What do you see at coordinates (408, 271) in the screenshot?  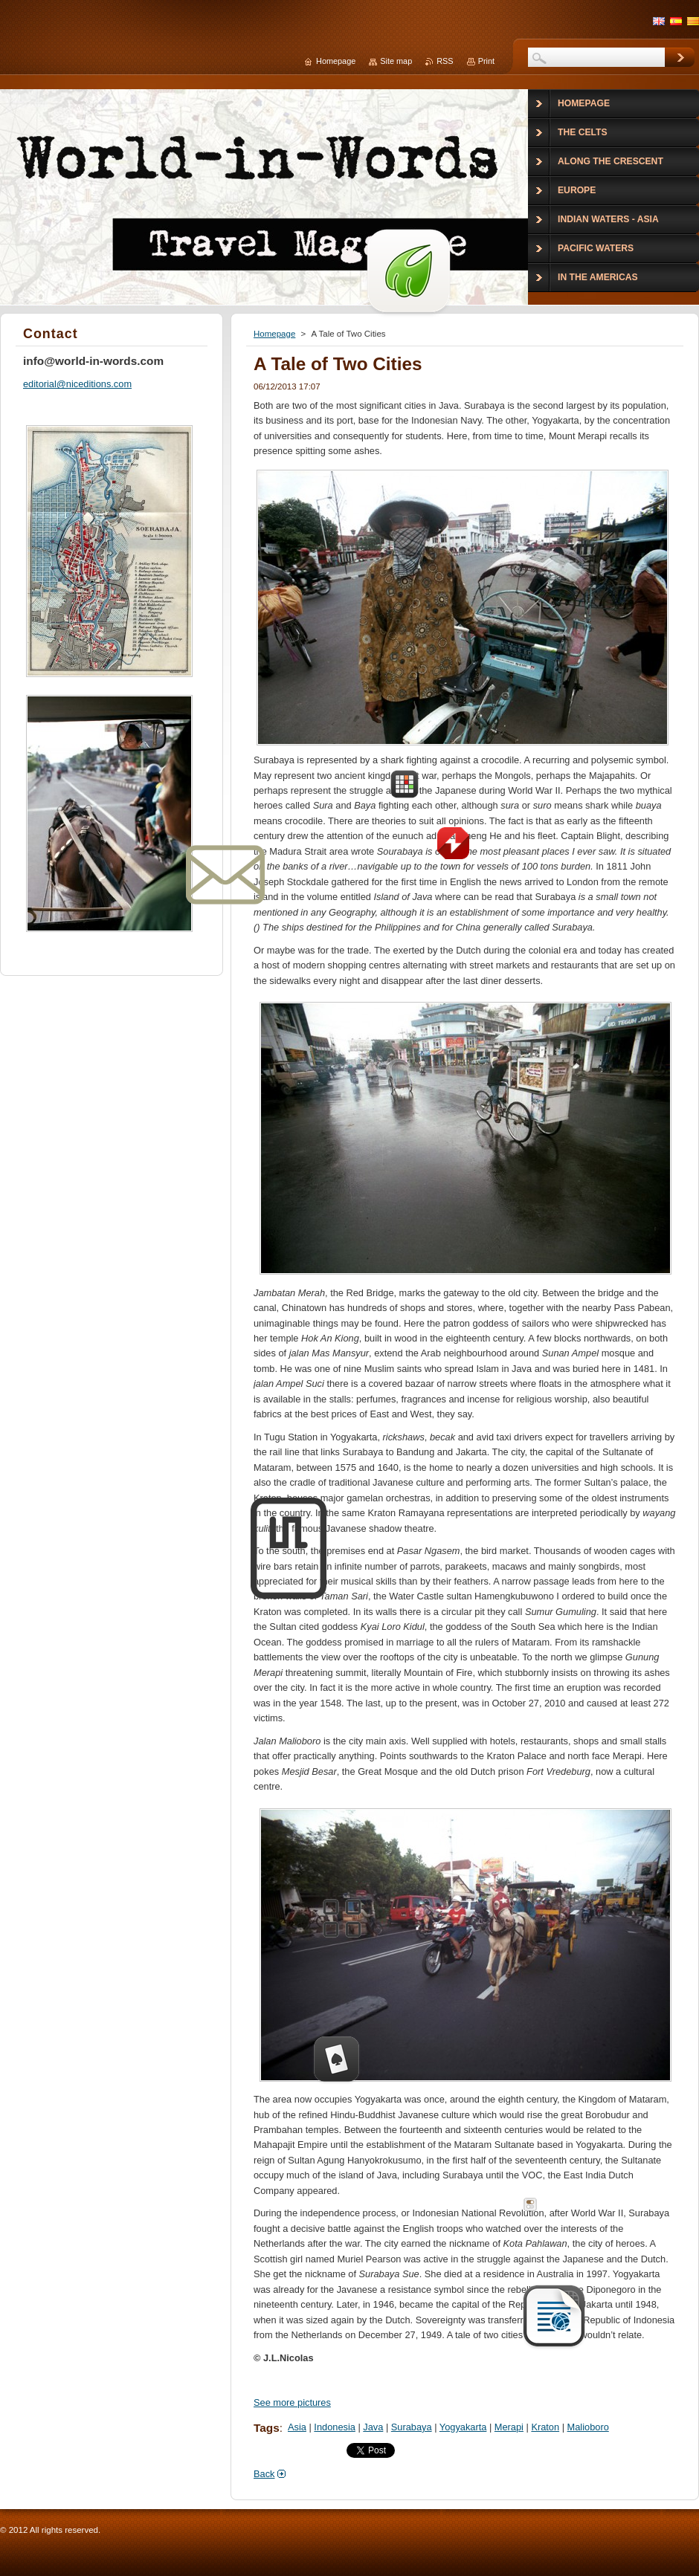 I see `launch midori web browser` at bounding box center [408, 271].